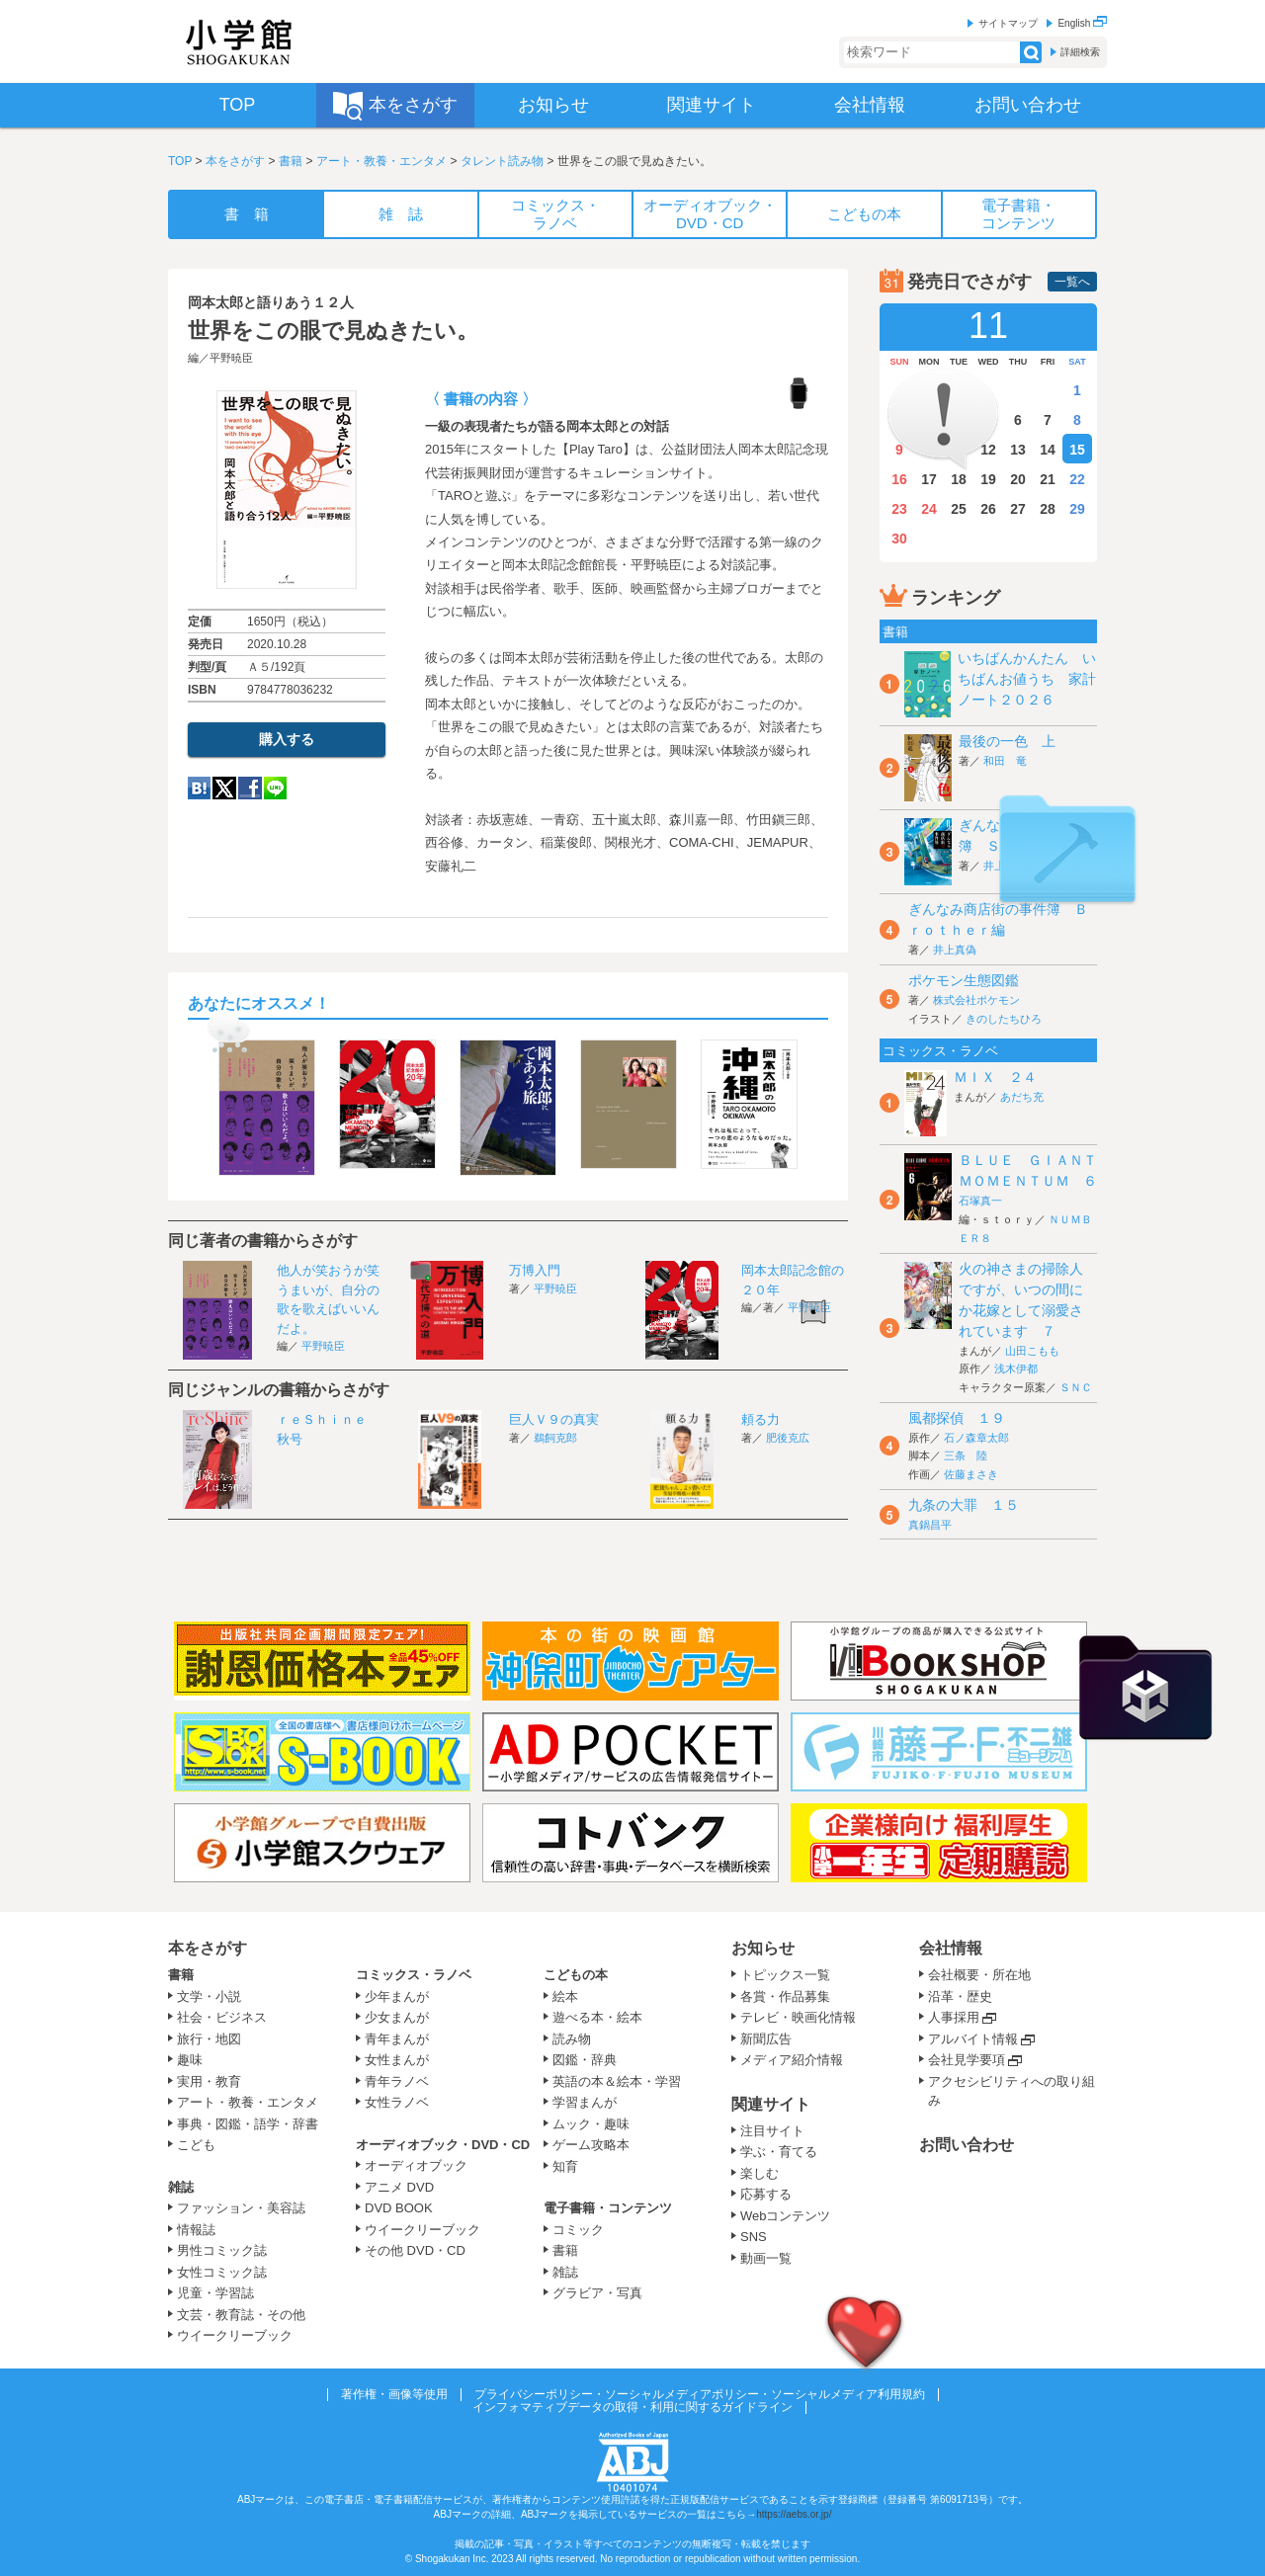 This screenshot has height=2576, width=1265. Describe the element at coordinates (813, 1311) in the screenshot. I see `navigate to mac pro in finder sidebar` at that location.